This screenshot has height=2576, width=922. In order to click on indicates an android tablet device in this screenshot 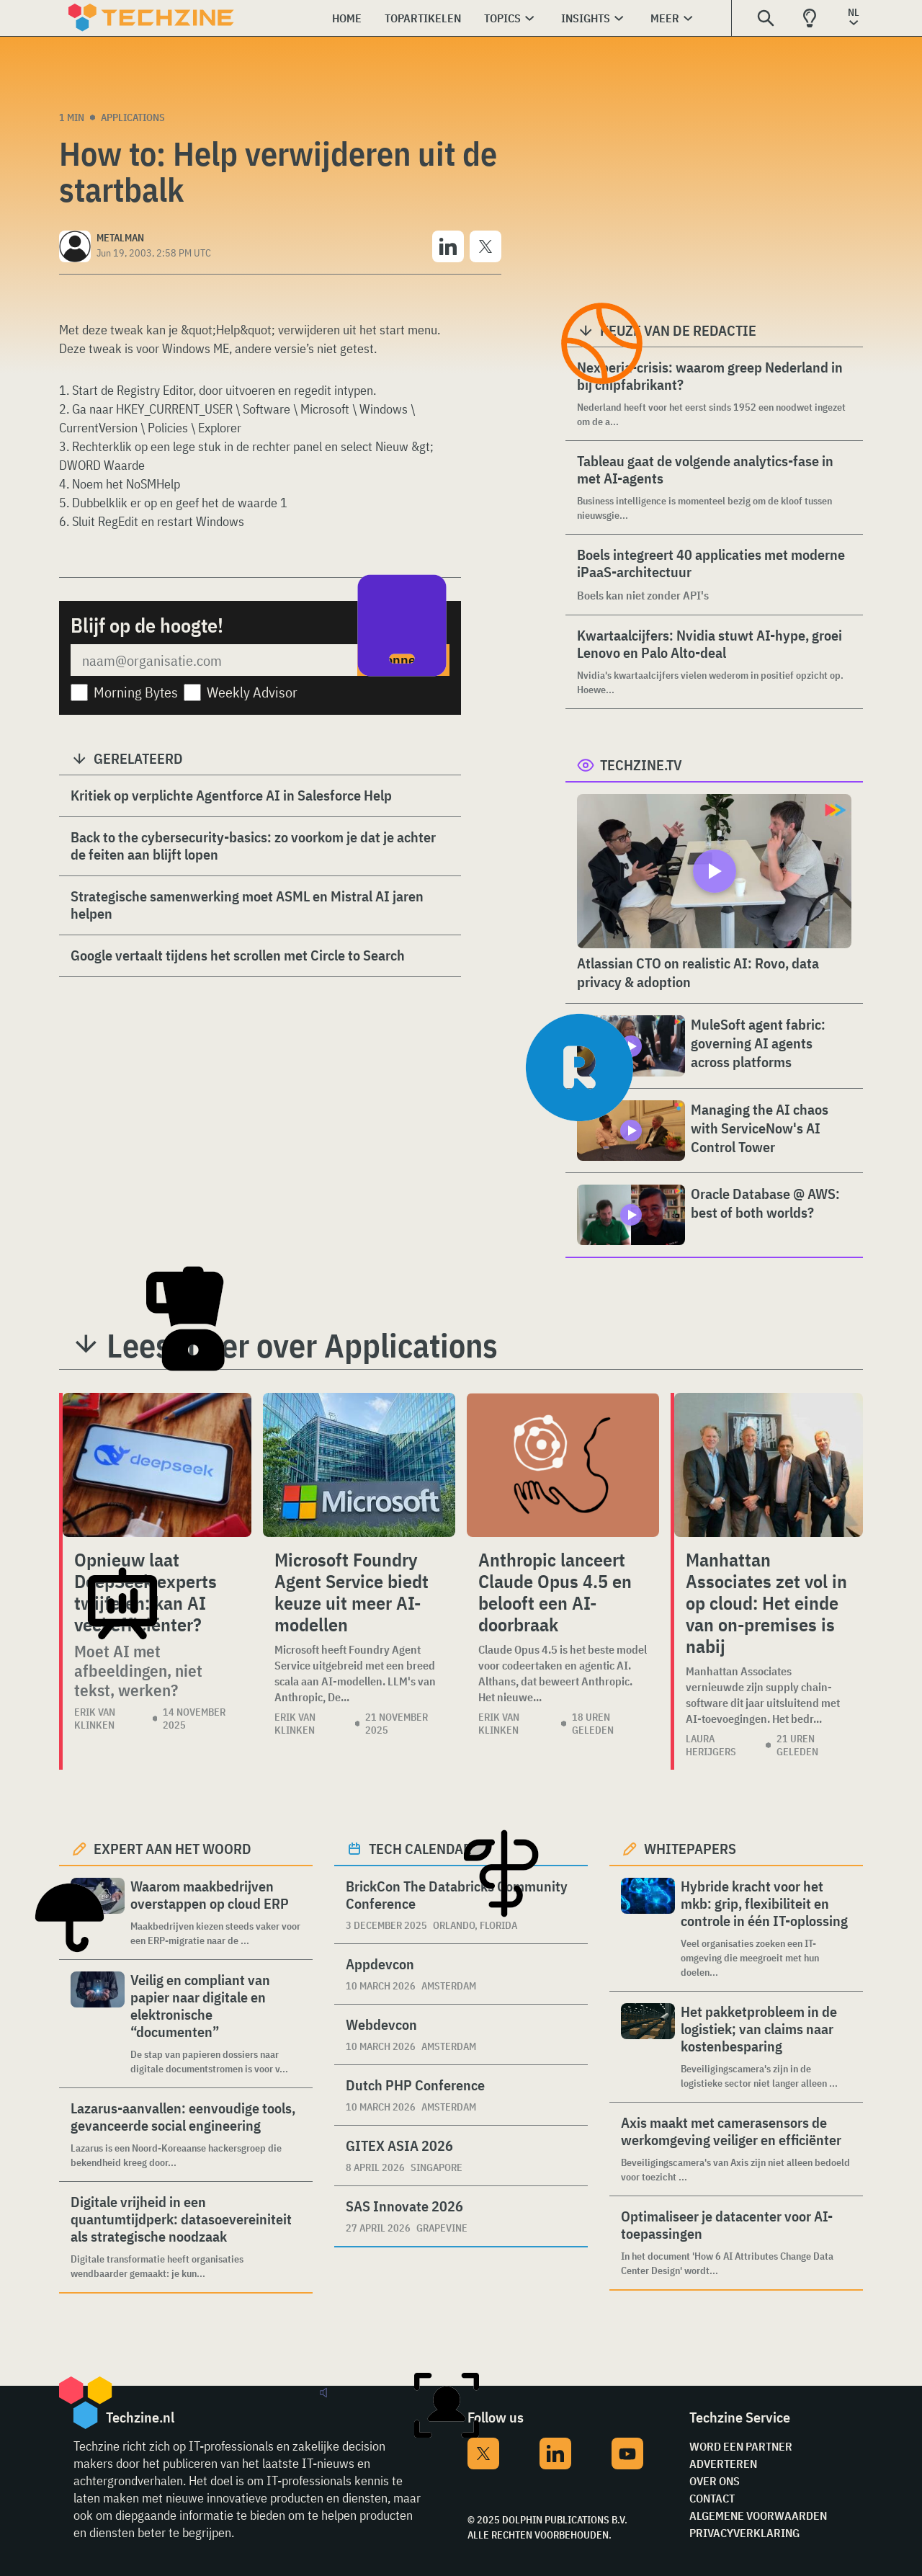, I will do `click(402, 625)`.